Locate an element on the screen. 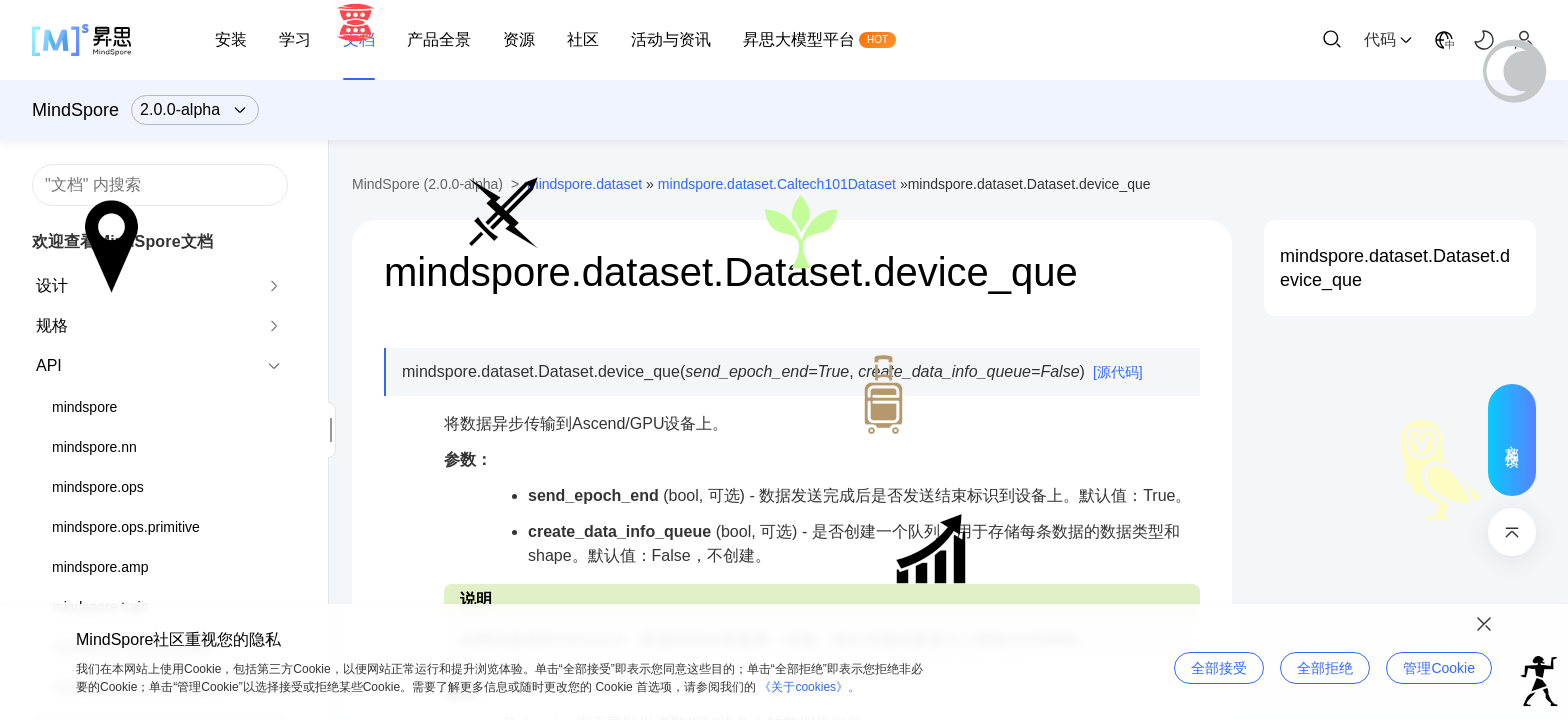  view current location on map is located at coordinates (111, 246).